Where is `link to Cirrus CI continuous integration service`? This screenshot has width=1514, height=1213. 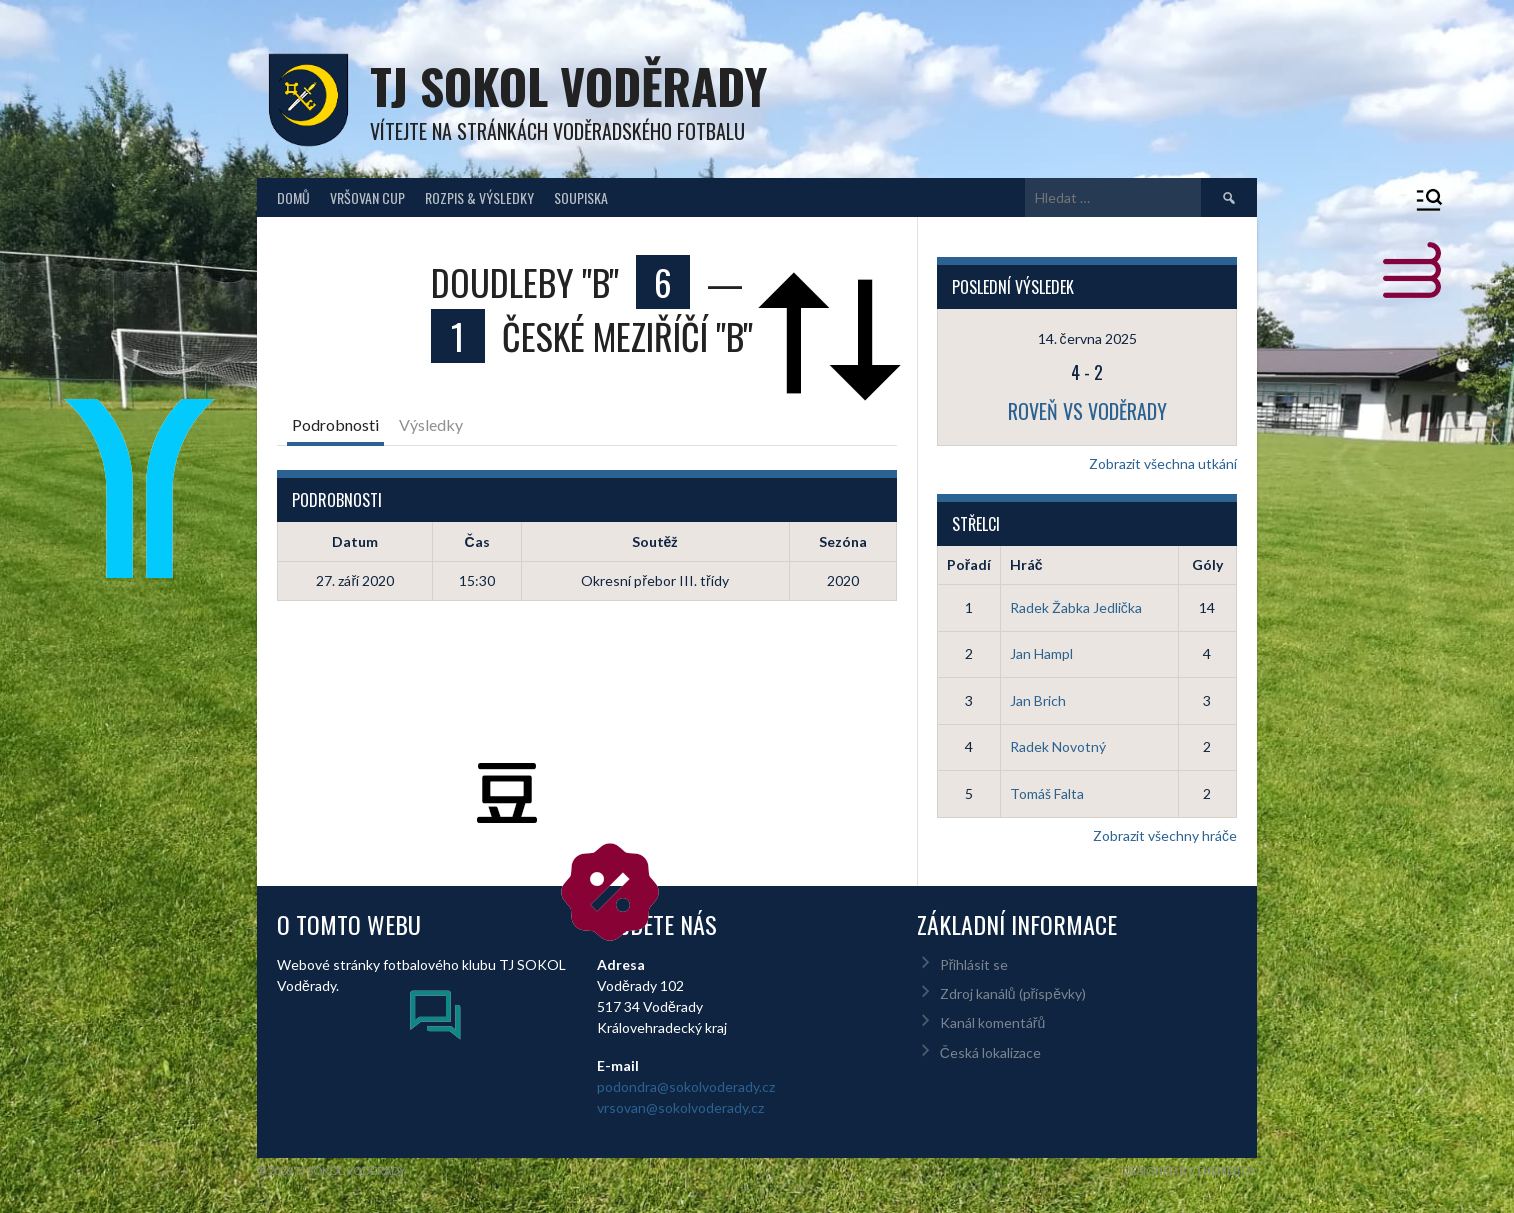 link to Cirrus CI continuous integration service is located at coordinates (1412, 270).